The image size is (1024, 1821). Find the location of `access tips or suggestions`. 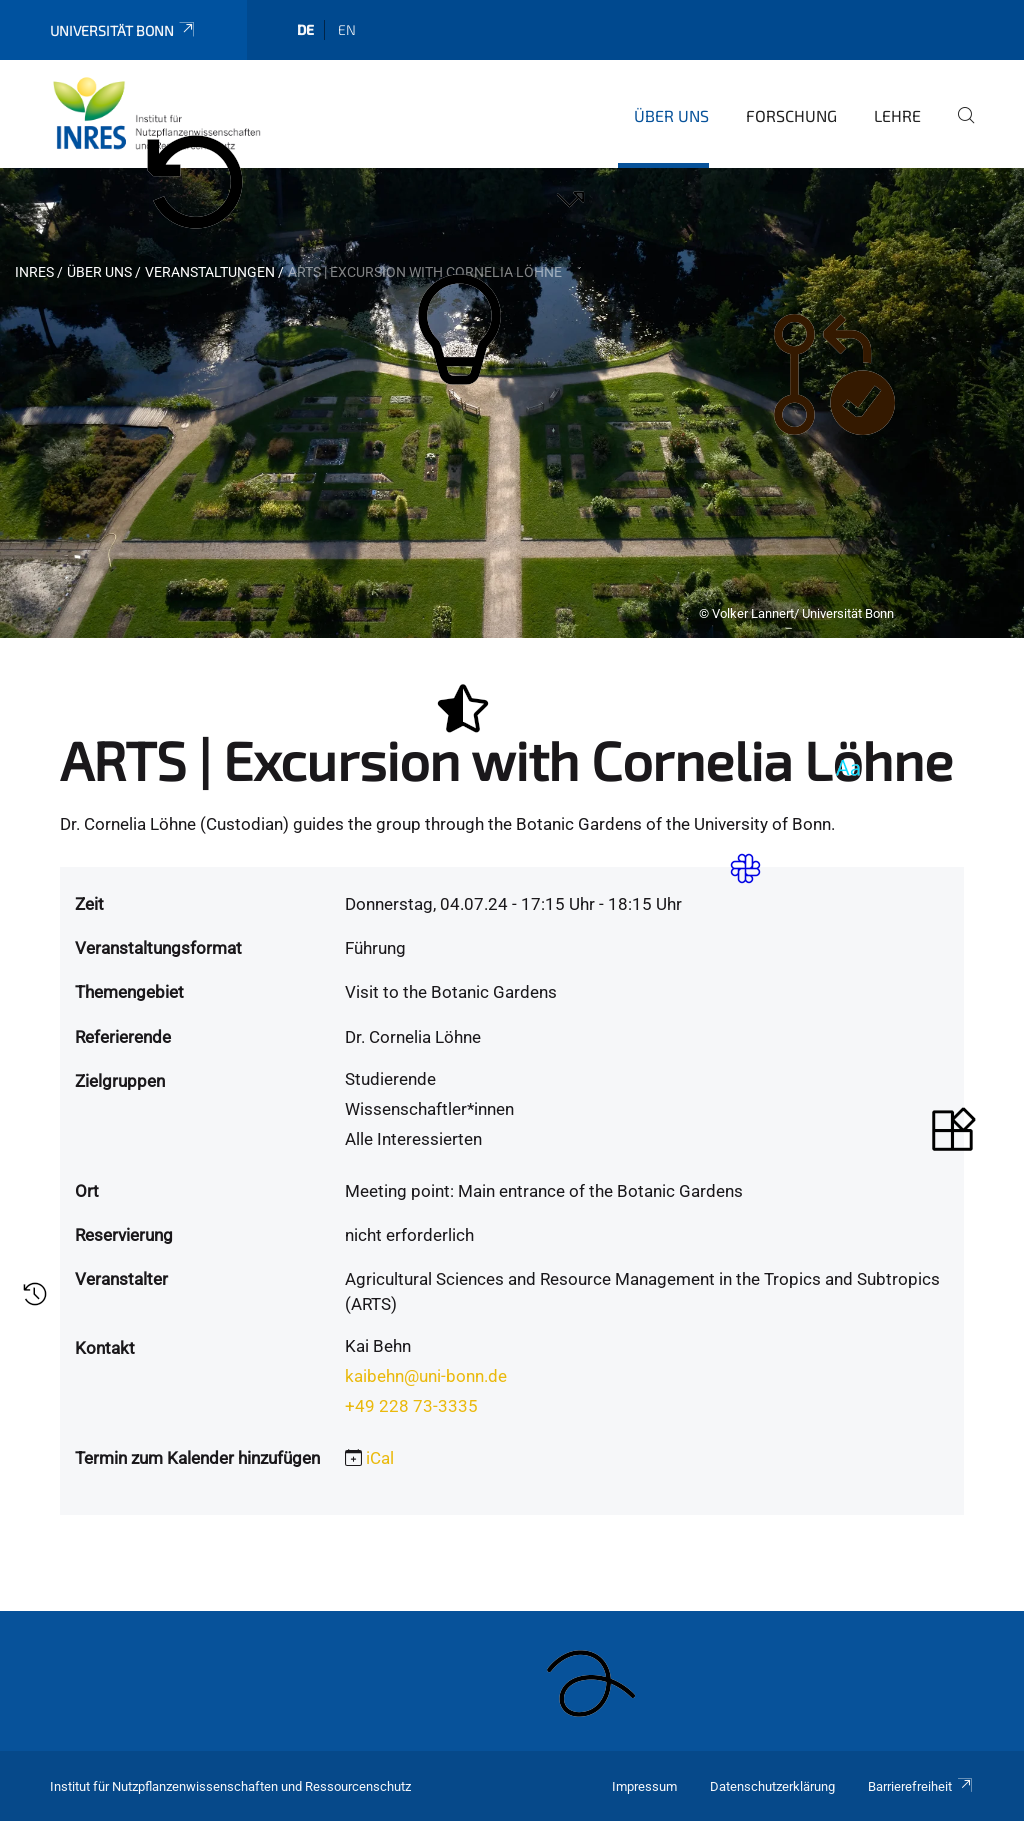

access tips or suggestions is located at coordinates (459, 329).